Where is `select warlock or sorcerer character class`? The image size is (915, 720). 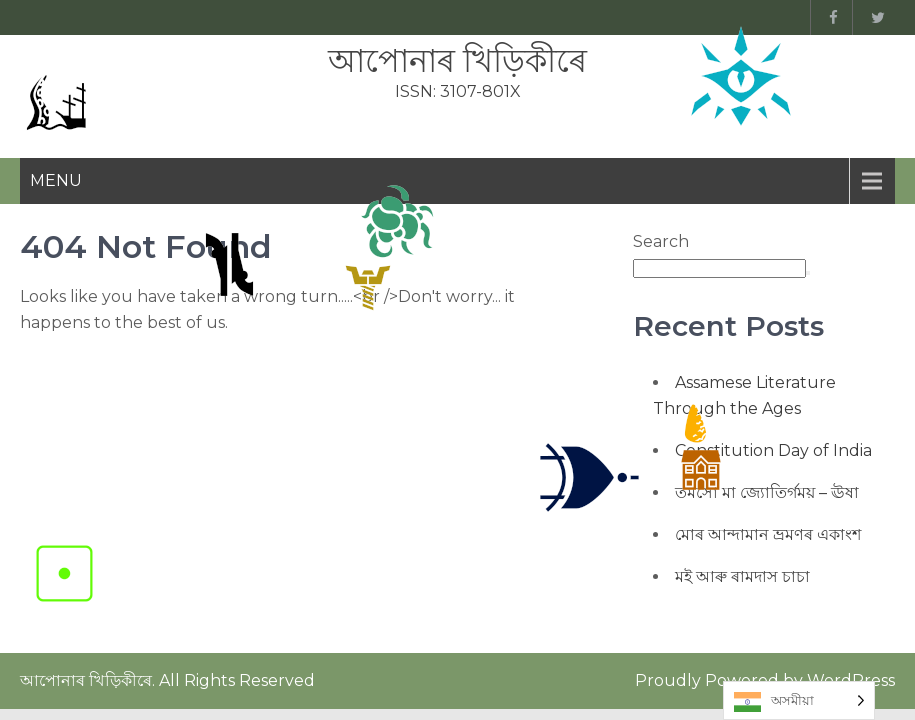
select warlock or sorcerer character class is located at coordinates (741, 76).